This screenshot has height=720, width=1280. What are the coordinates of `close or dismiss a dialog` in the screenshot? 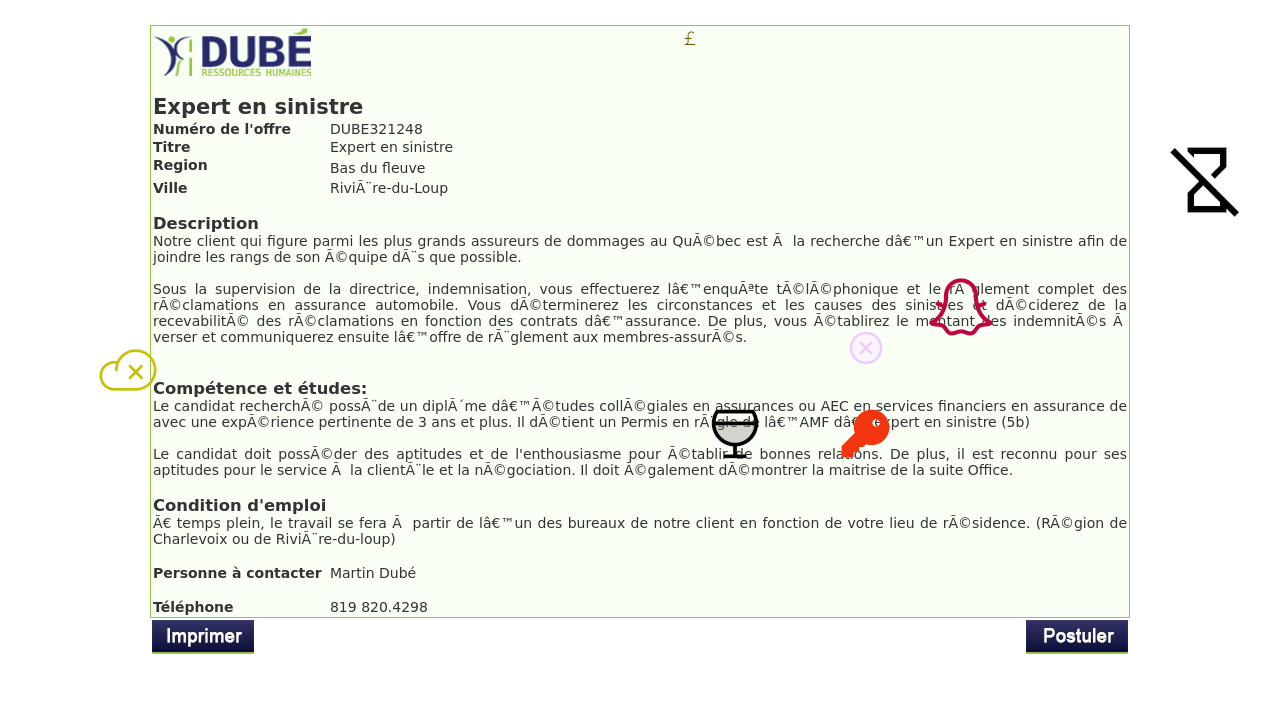 It's located at (866, 348).